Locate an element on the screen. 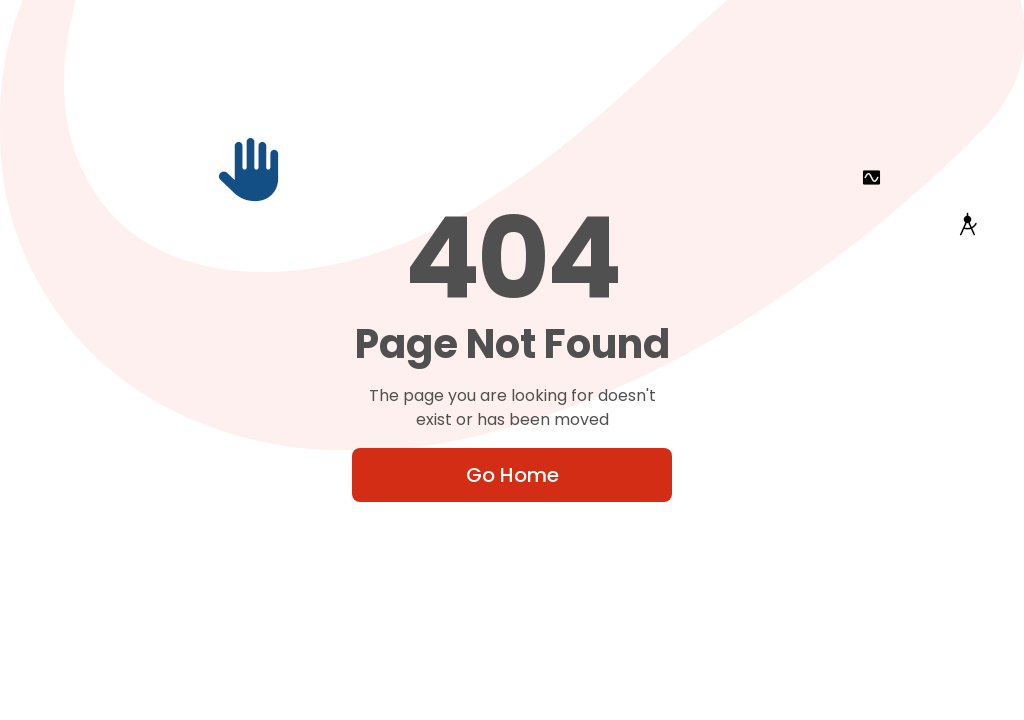 The image size is (1024, 720). stop or halt an action is located at coordinates (250, 169).